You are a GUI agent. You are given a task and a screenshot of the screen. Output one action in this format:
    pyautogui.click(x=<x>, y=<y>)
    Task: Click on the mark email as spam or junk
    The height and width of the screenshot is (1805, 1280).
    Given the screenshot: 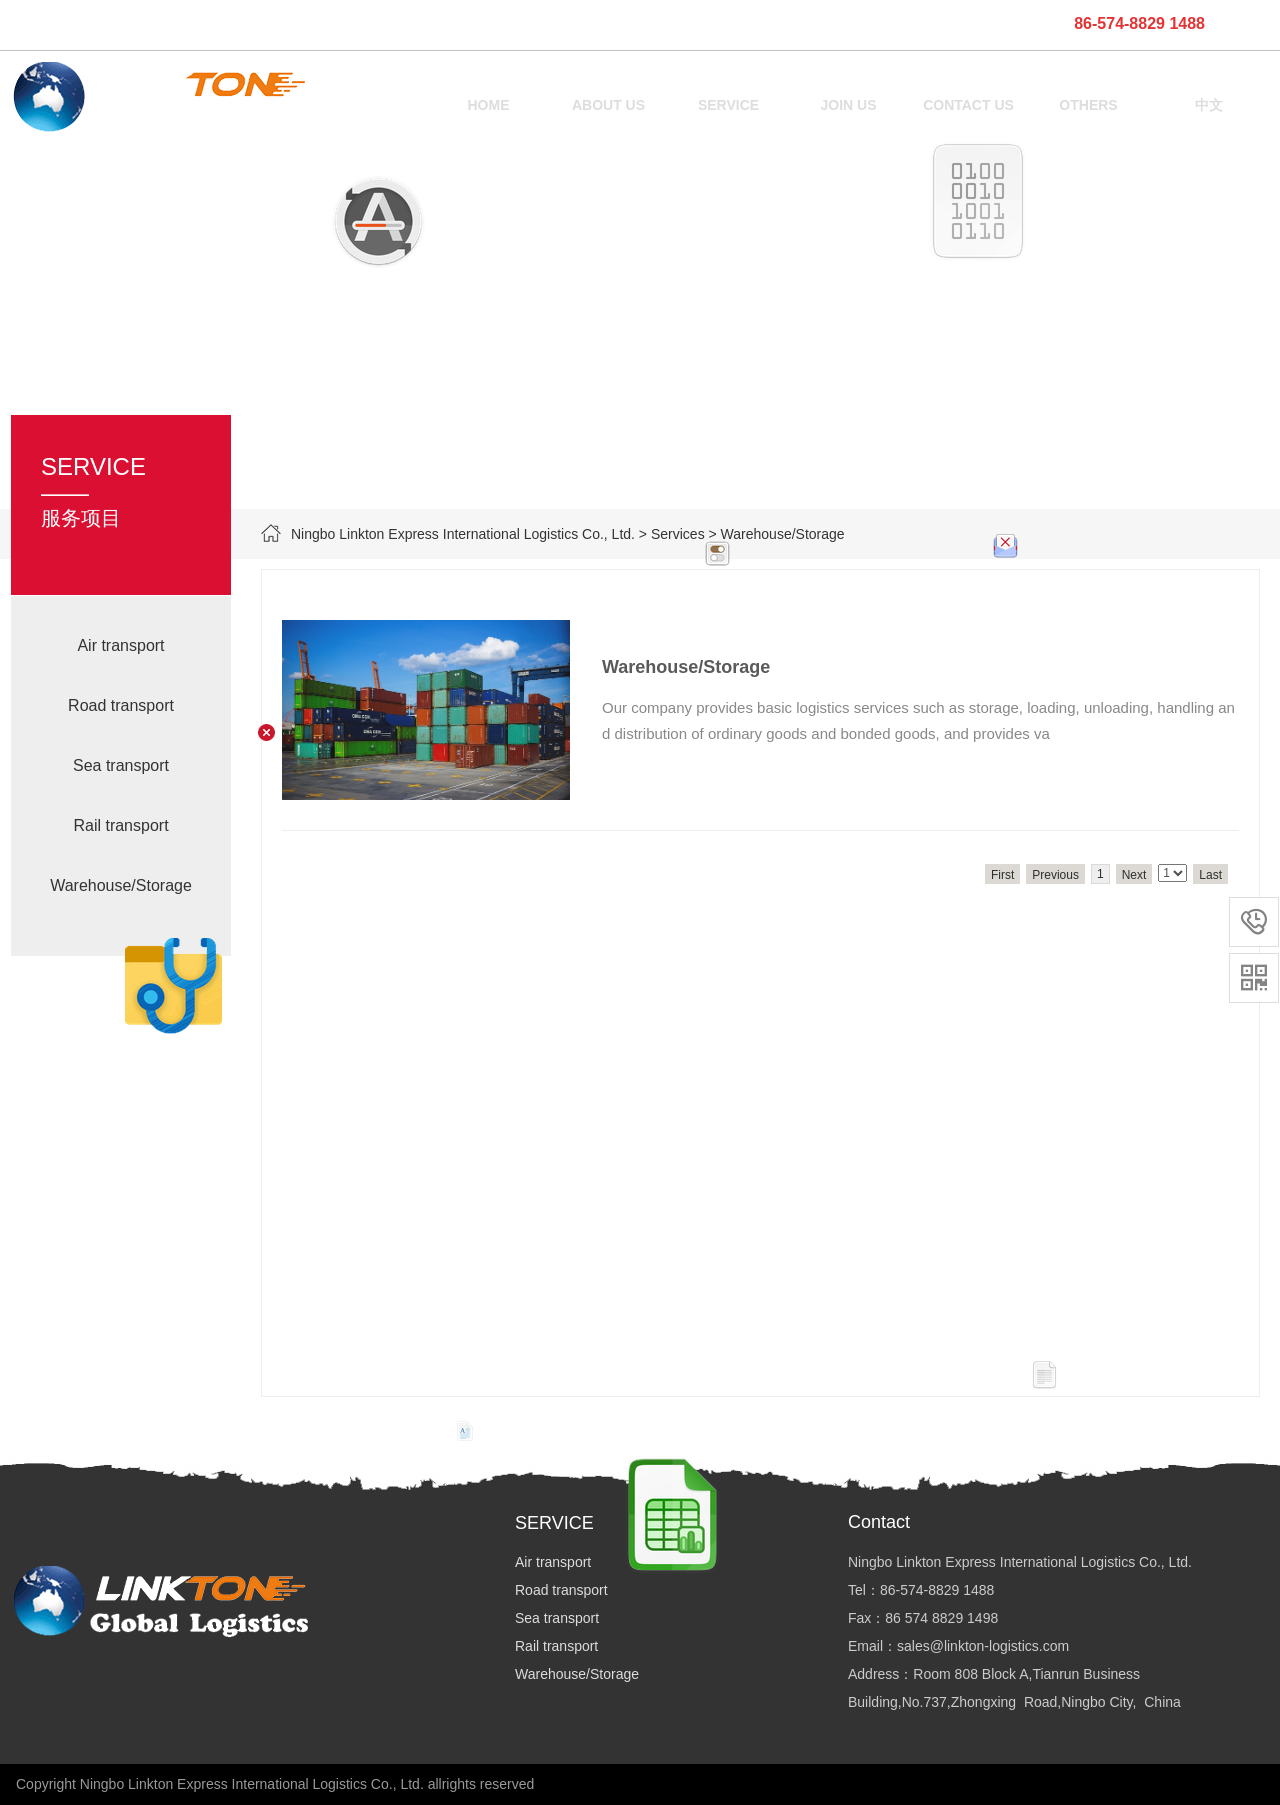 What is the action you would take?
    pyautogui.click(x=1005, y=546)
    